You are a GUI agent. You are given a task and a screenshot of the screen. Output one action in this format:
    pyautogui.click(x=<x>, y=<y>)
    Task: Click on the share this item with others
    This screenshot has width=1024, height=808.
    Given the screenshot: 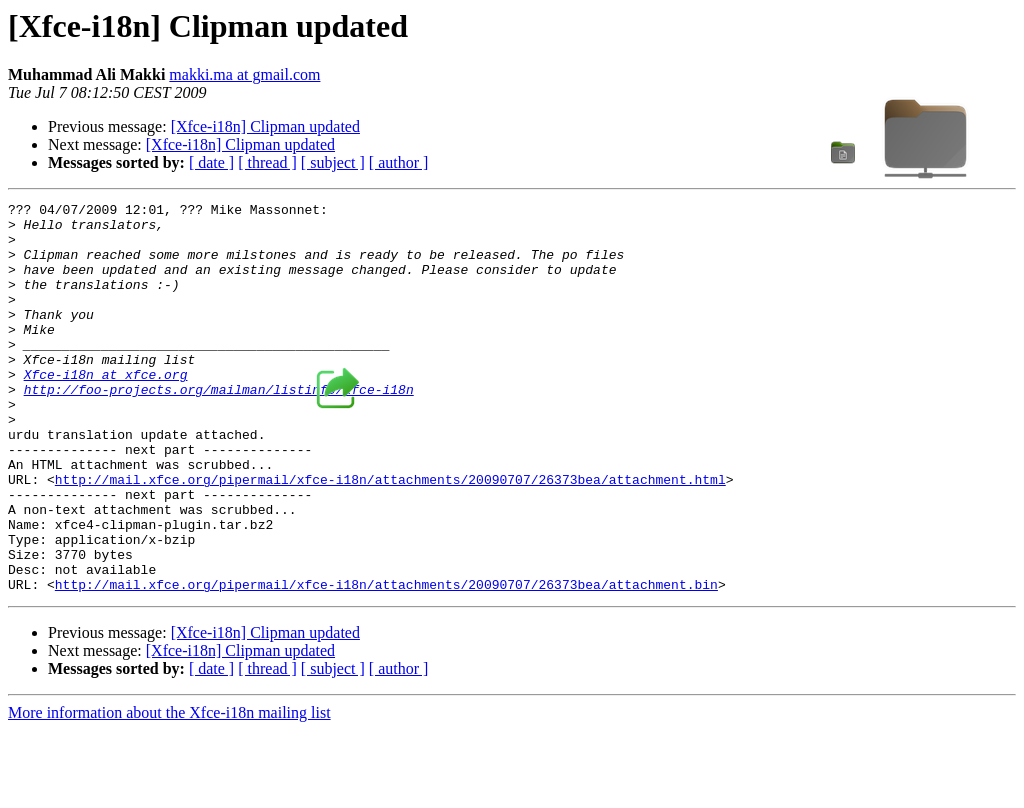 What is the action you would take?
    pyautogui.click(x=337, y=388)
    